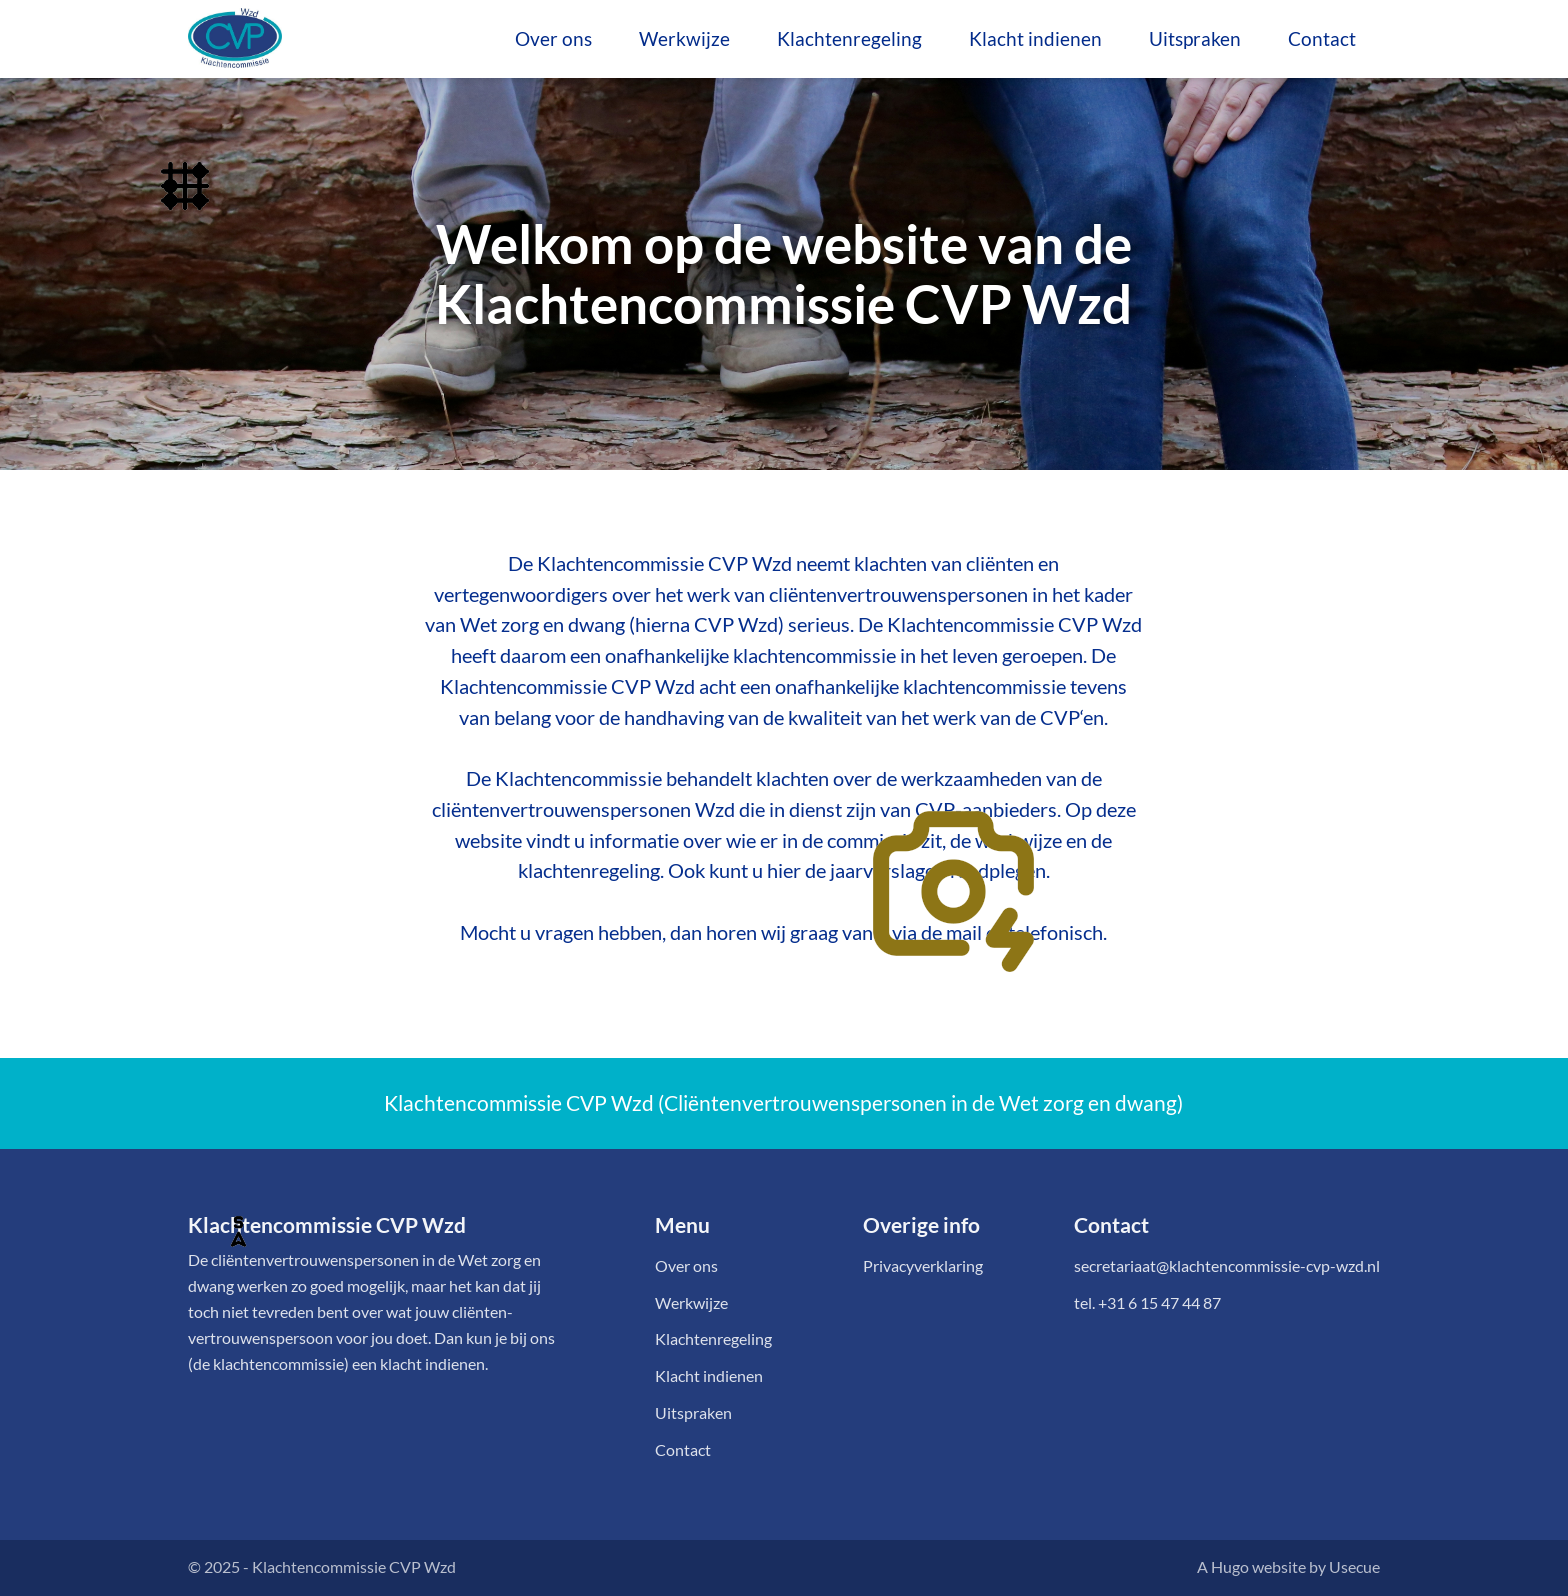 This screenshot has width=1568, height=1596. I want to click on camera flash enabled, so click(953, 883).